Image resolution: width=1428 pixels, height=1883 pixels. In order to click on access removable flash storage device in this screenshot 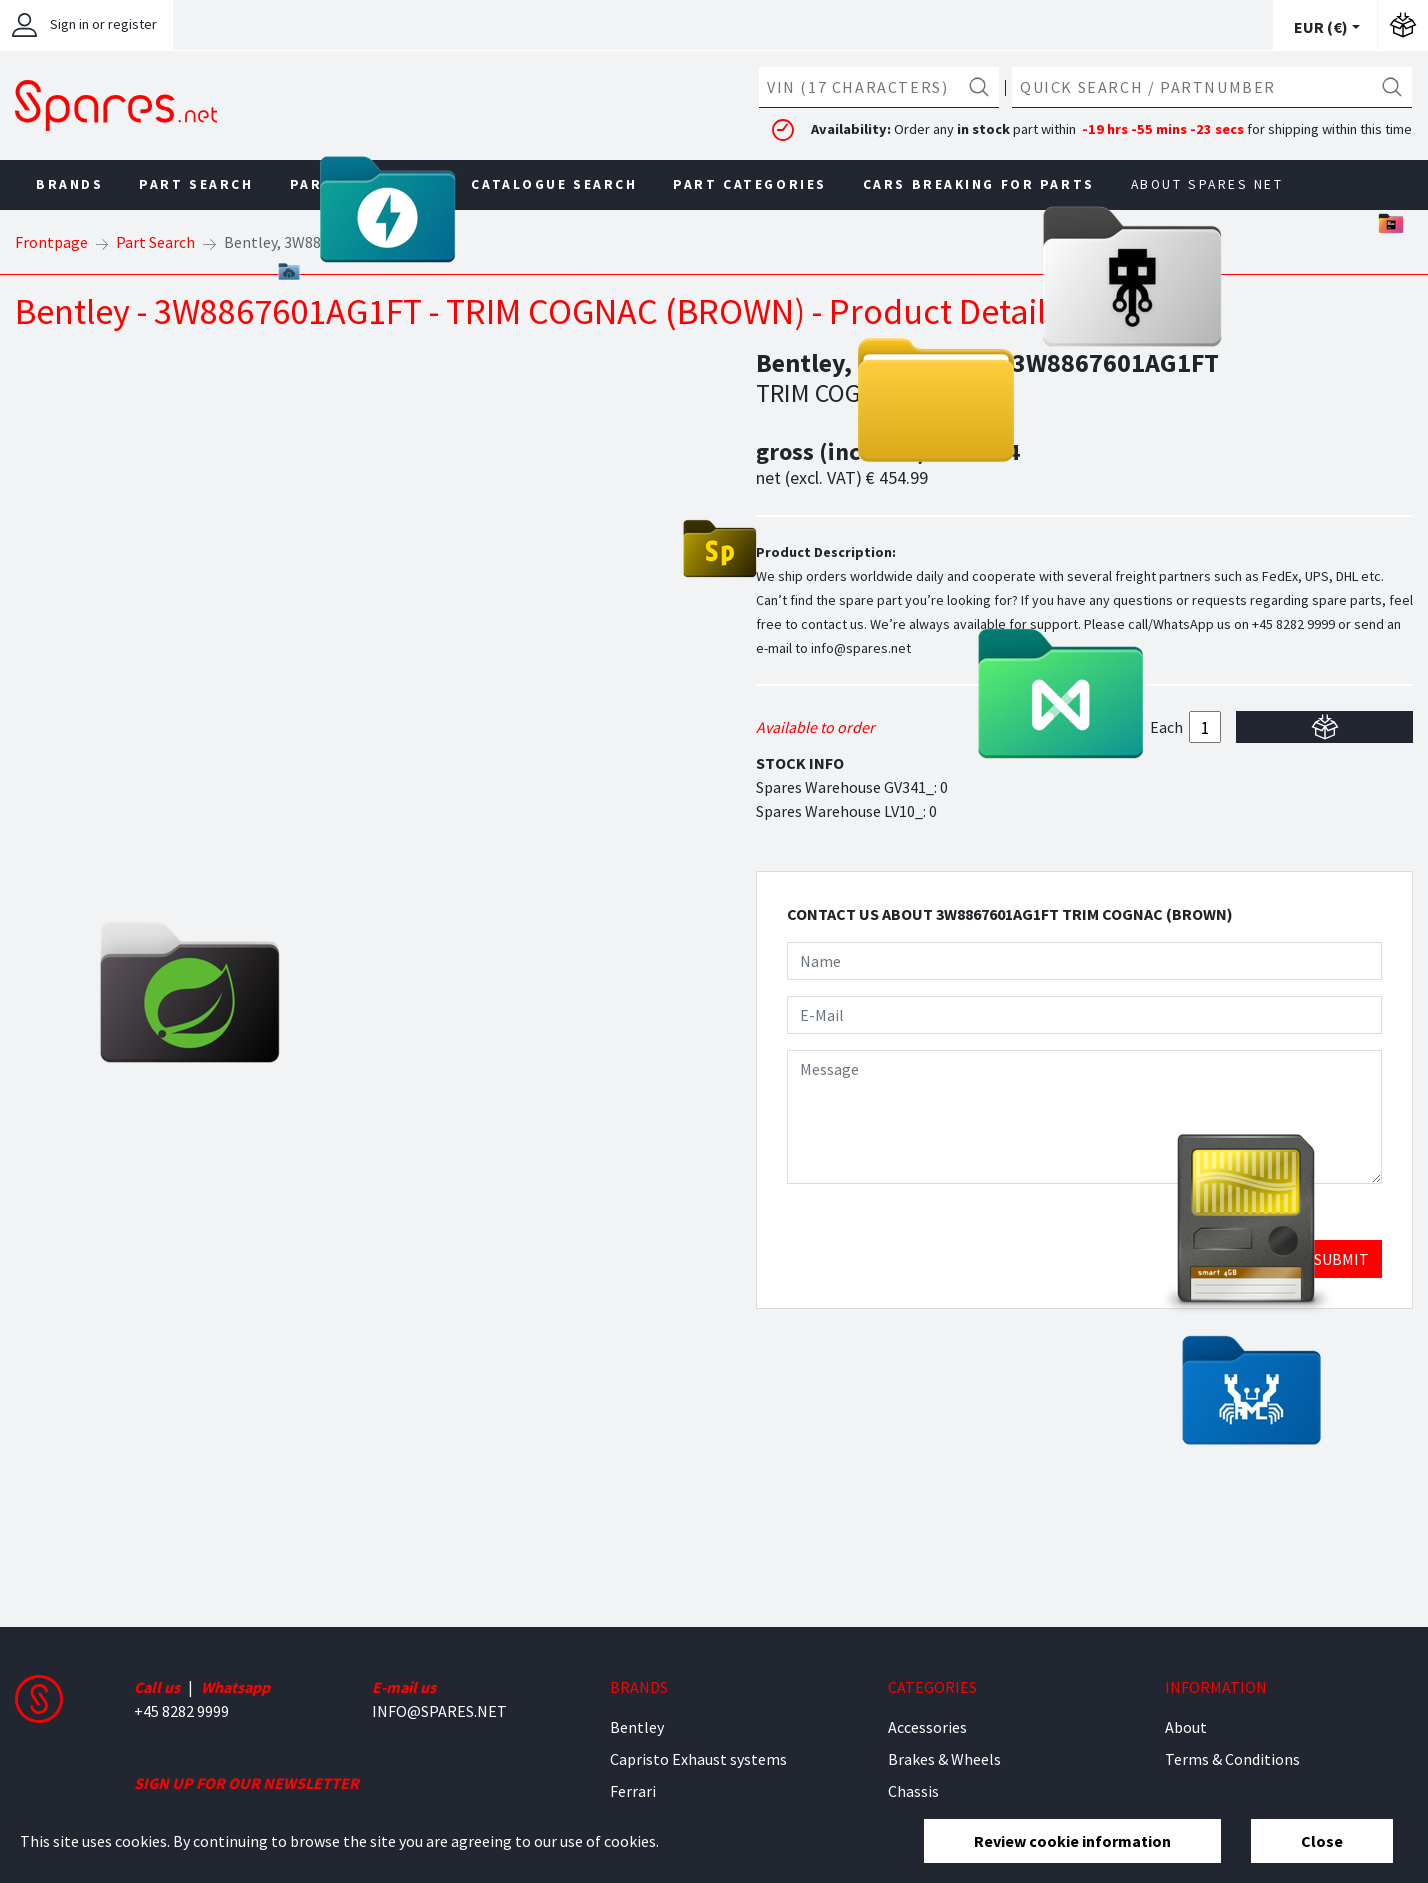, I will do `click(1244, 1222)`.